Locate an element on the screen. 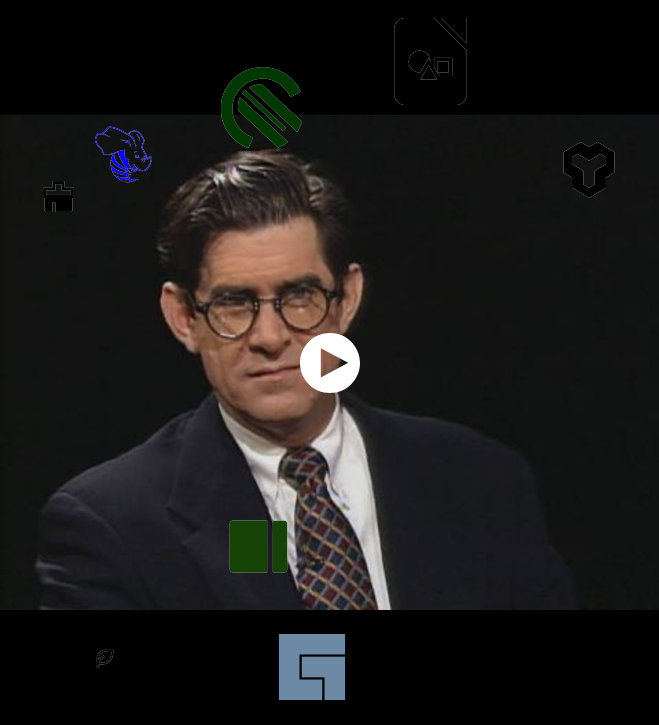 The image size is (659, 725). open facebook gaming app is located at coordinates (312, 667).